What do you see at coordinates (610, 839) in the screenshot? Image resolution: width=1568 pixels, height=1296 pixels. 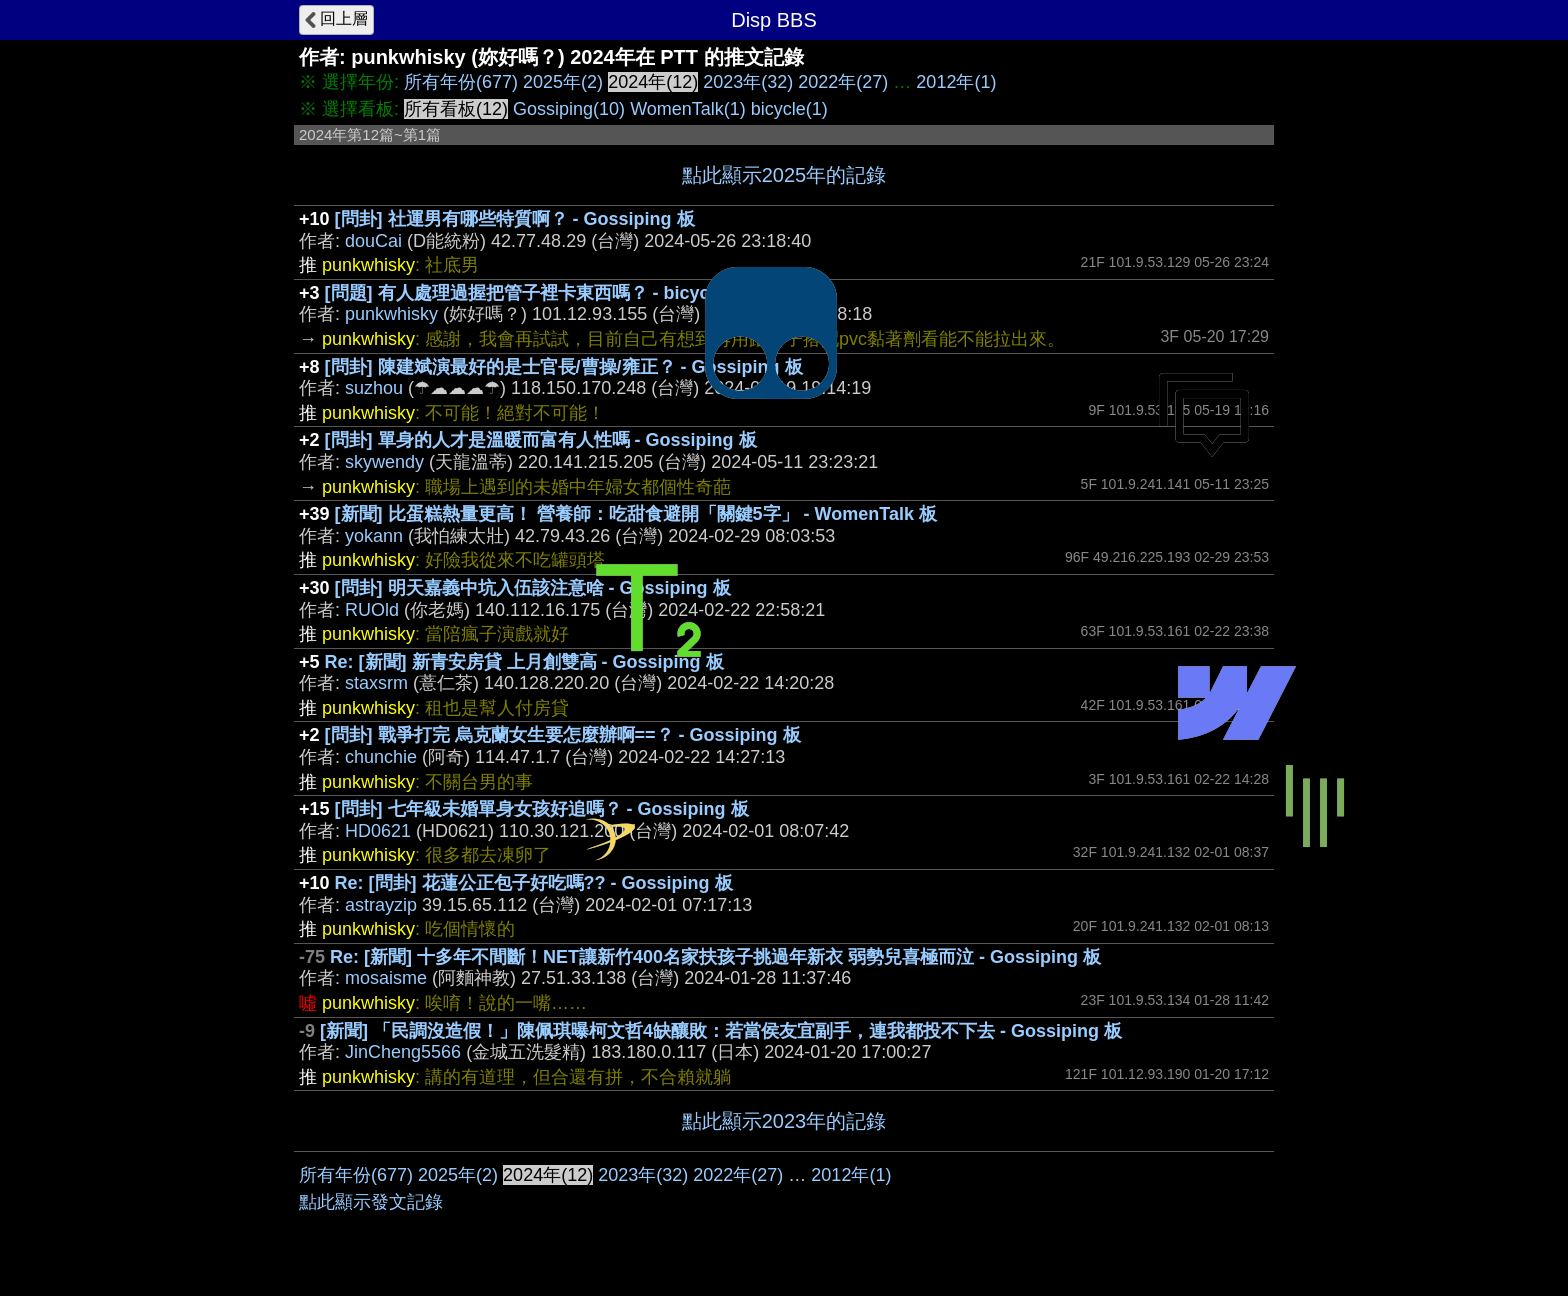 I see `visit The Planetary Society website` at bounding box center [610, 839].